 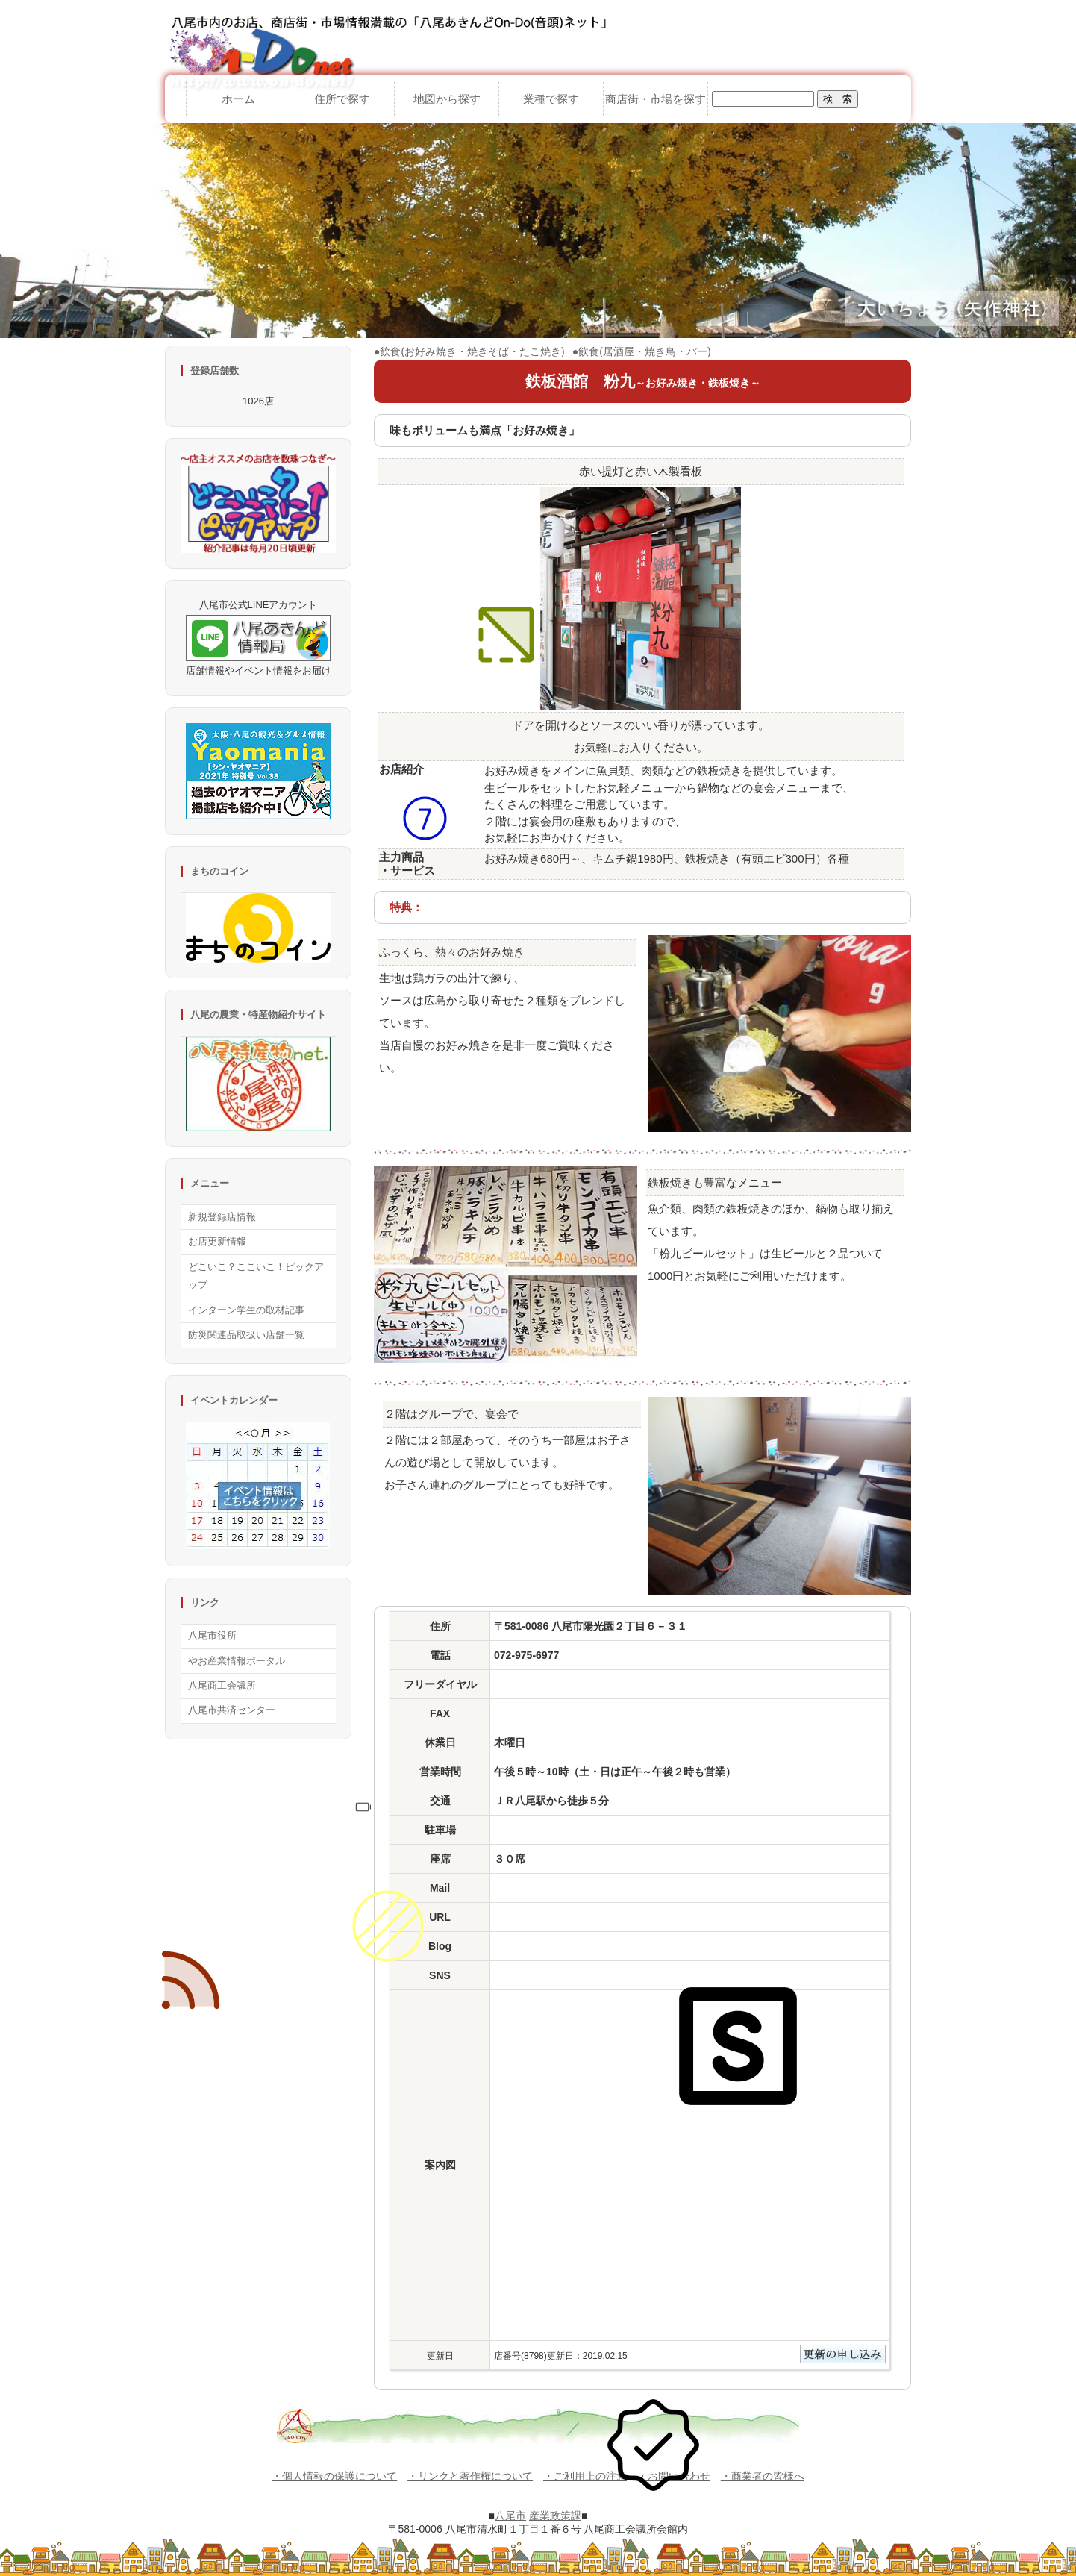 I want to click on access boules or pétanque game, so click(x=388, y=1926).